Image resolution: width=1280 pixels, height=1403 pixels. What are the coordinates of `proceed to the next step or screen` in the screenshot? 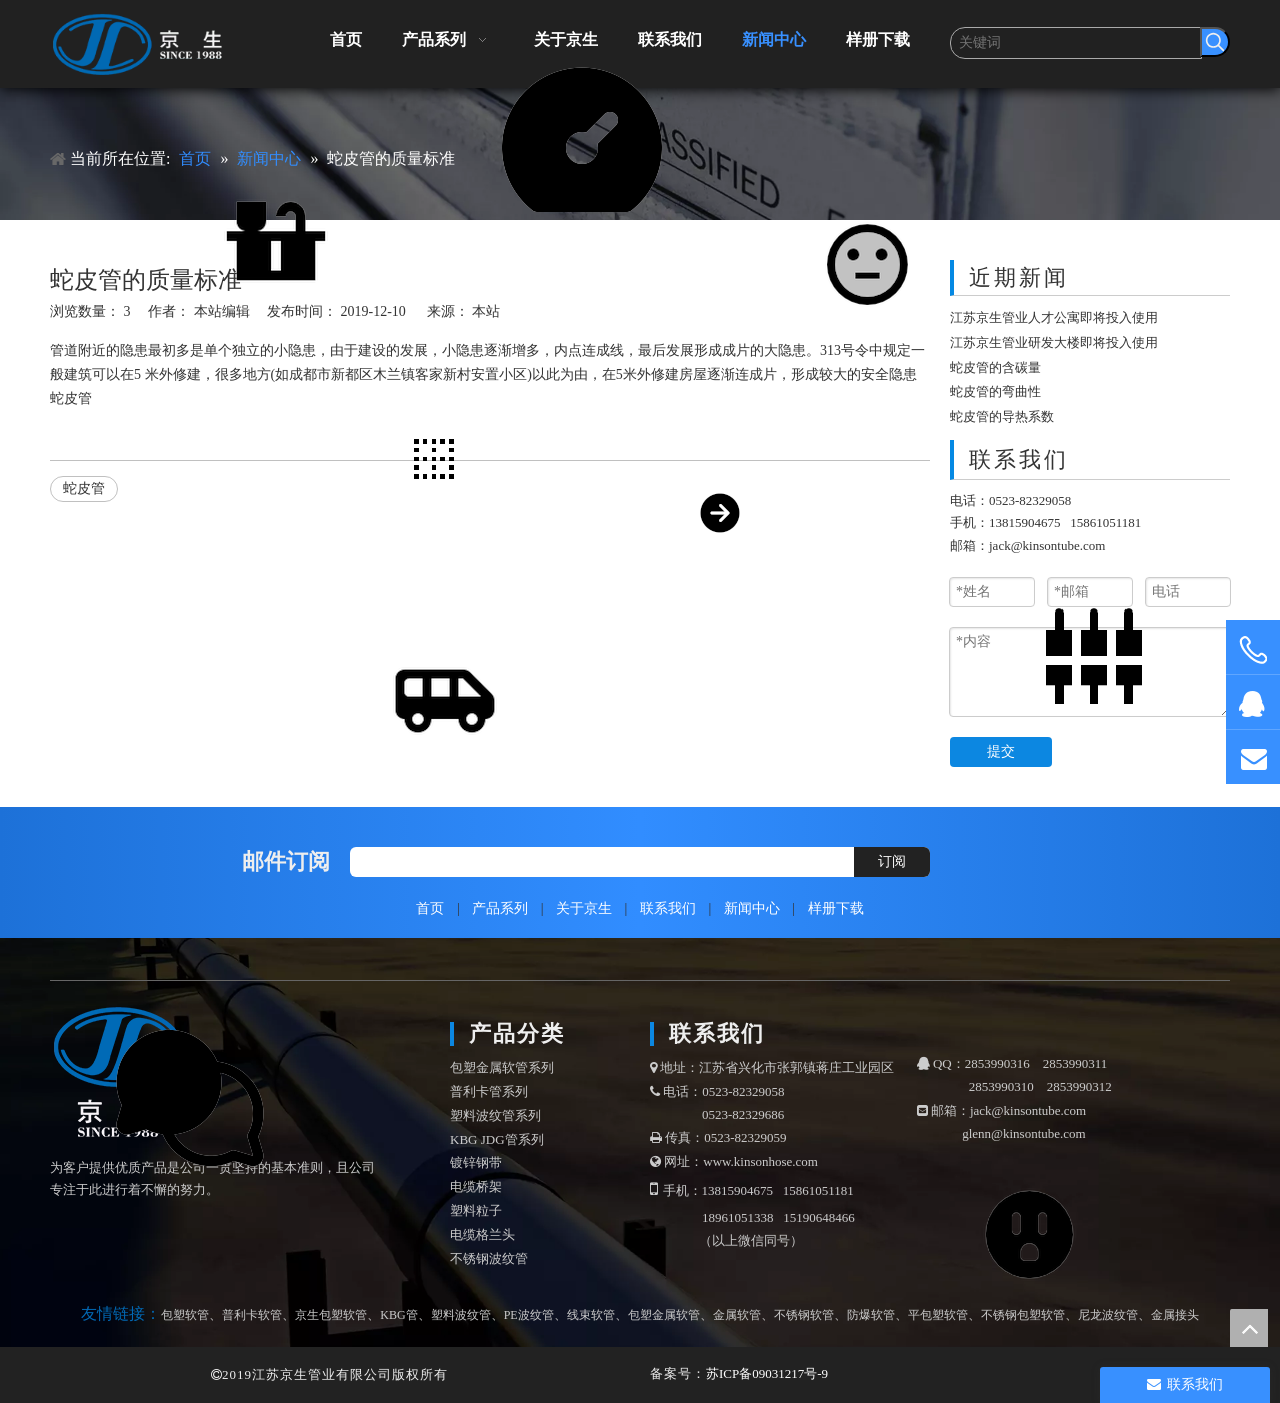 It's located at (720, 513).